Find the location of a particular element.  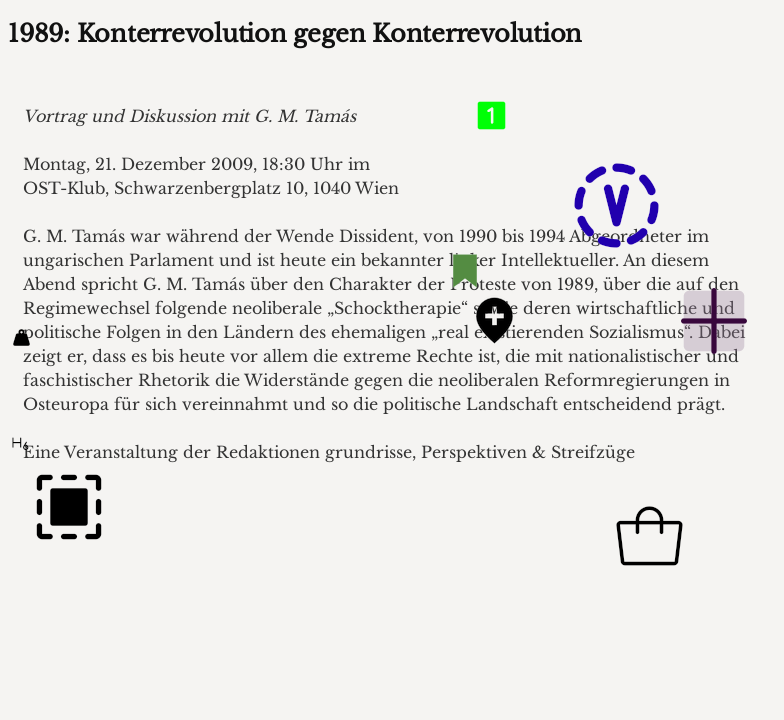

add a new location pin is located at coordinates (494, 320).